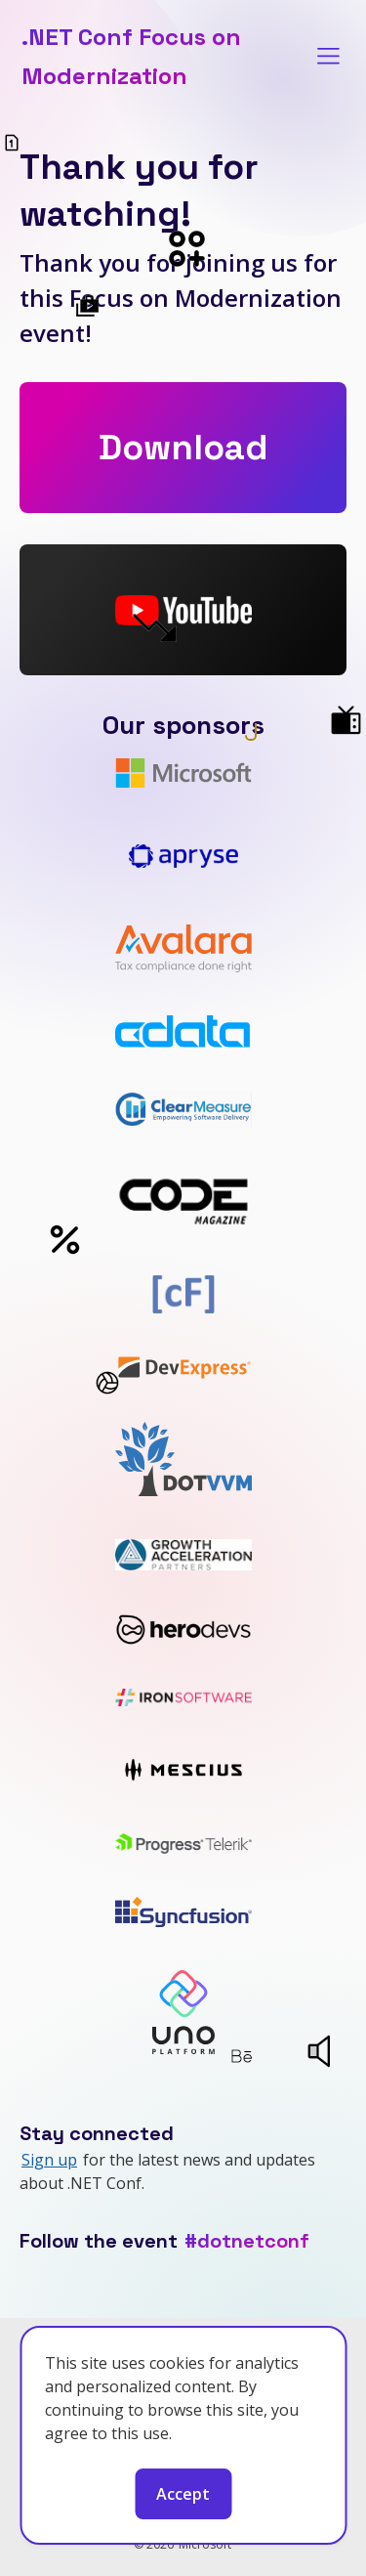 This screenshot has height=2576, width=366. I want to click on speaker with no audio output, so click(325, 2051).